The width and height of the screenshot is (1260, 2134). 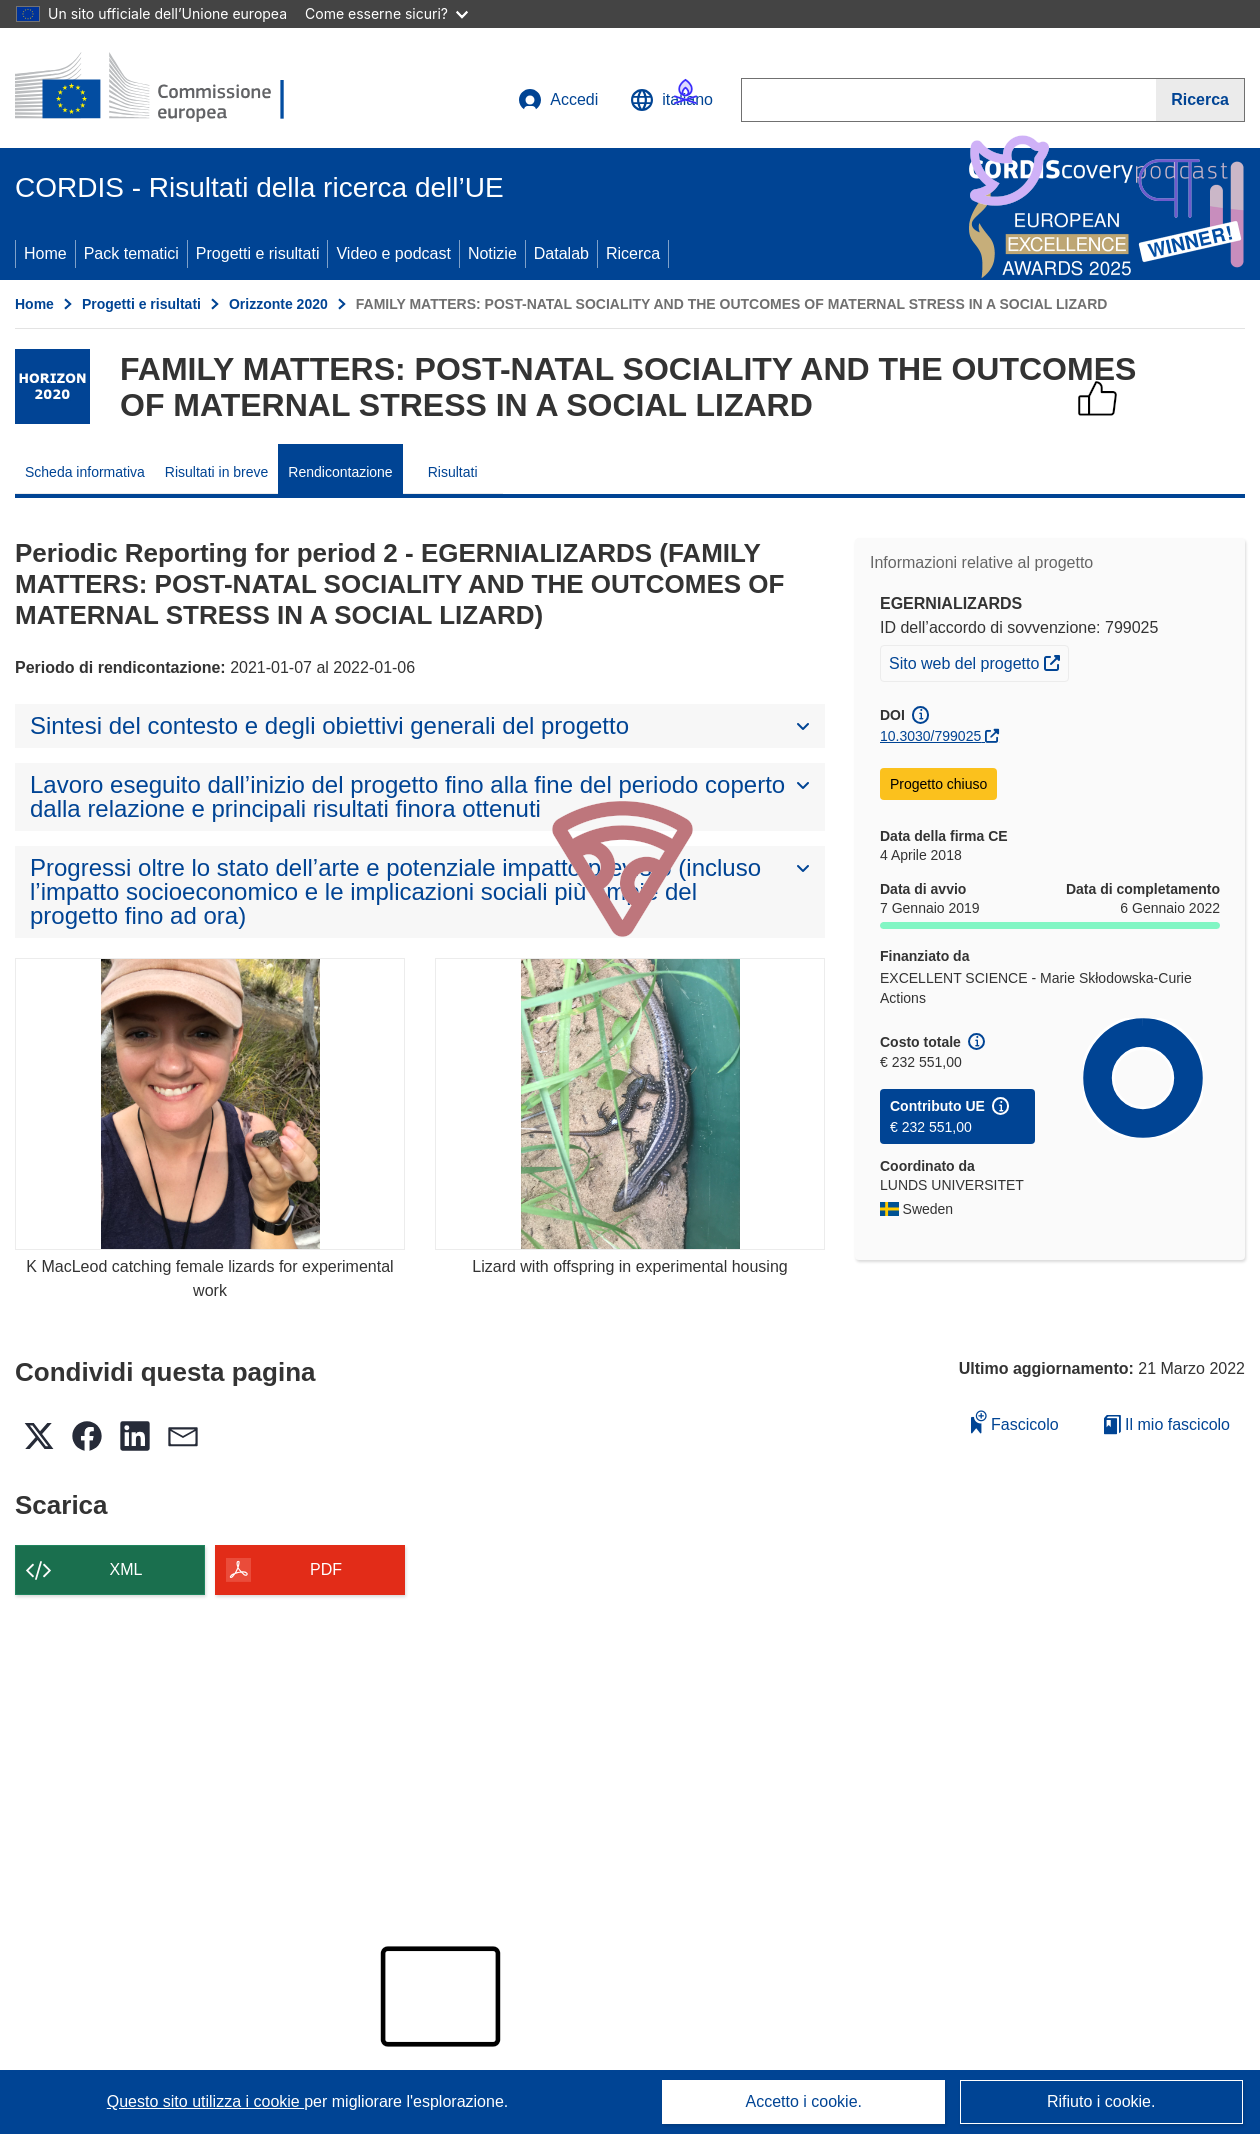 What do you see at coordinates (440, 1996) in the screenshot?
I see `placeholder for content or media` at bounding box center [440, 1996].